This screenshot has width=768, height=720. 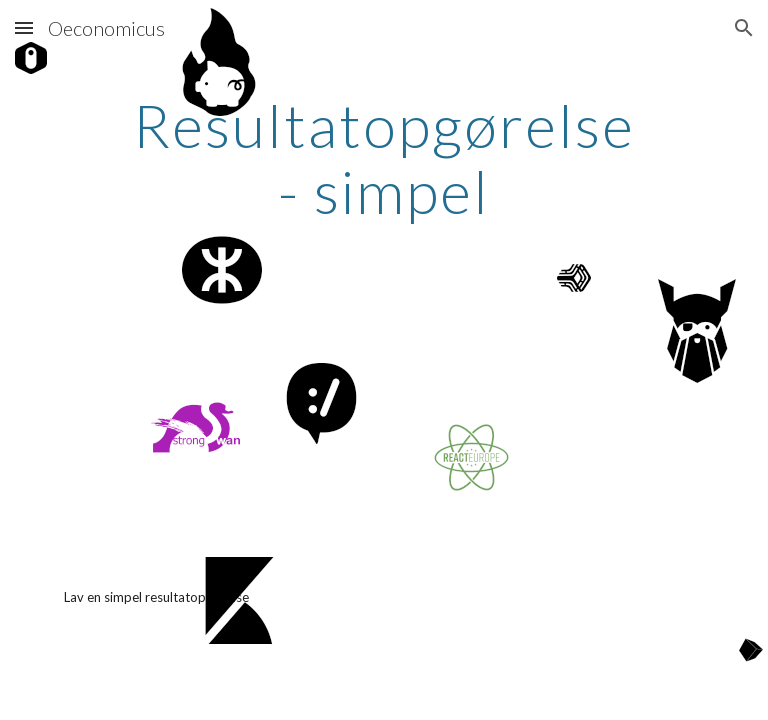 What do you see at coordinates (222, 270) in the screenshot?
I see `mtr (hong kong mass transit railway) company logo` at bounding box center [222, 270].